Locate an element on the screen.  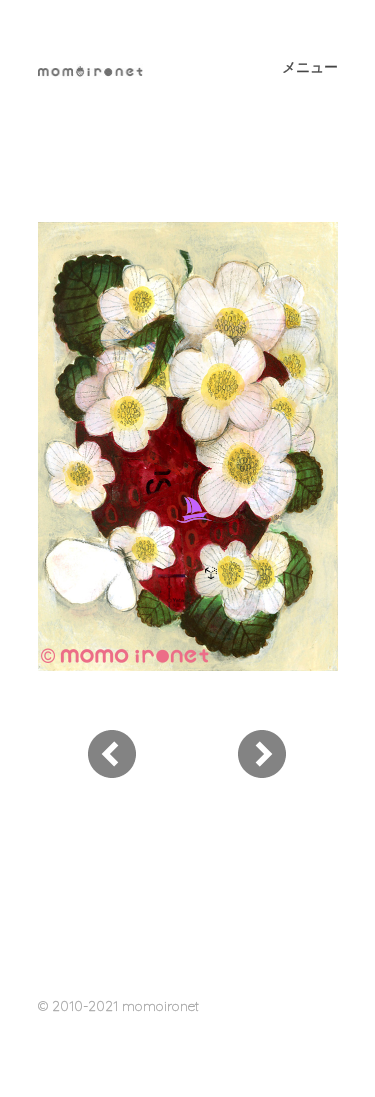
uncharted software company logo is located at coordinates (211, 573).